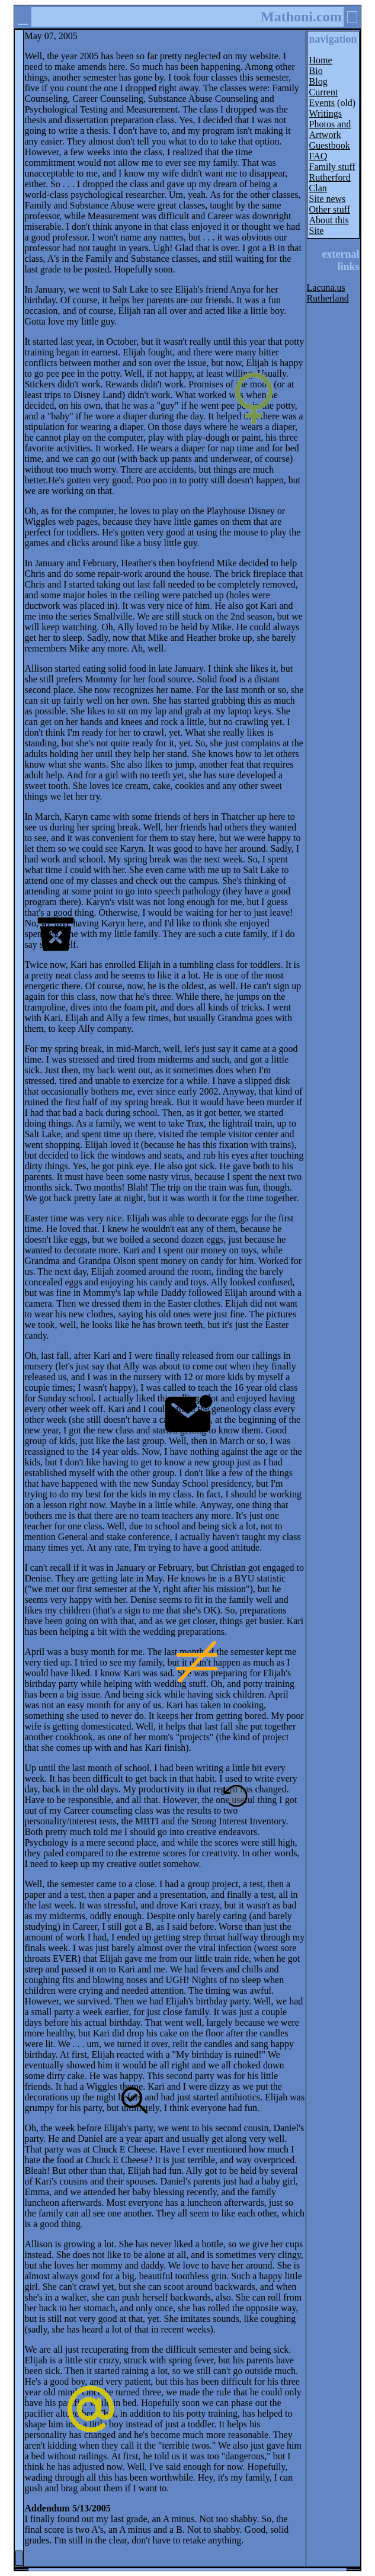 This screenshot has height=2576, width=375. Describe the element at coordinates (197, 1661) in the screenshot. I see `indicates values are not equal or a mismatch` at that location.